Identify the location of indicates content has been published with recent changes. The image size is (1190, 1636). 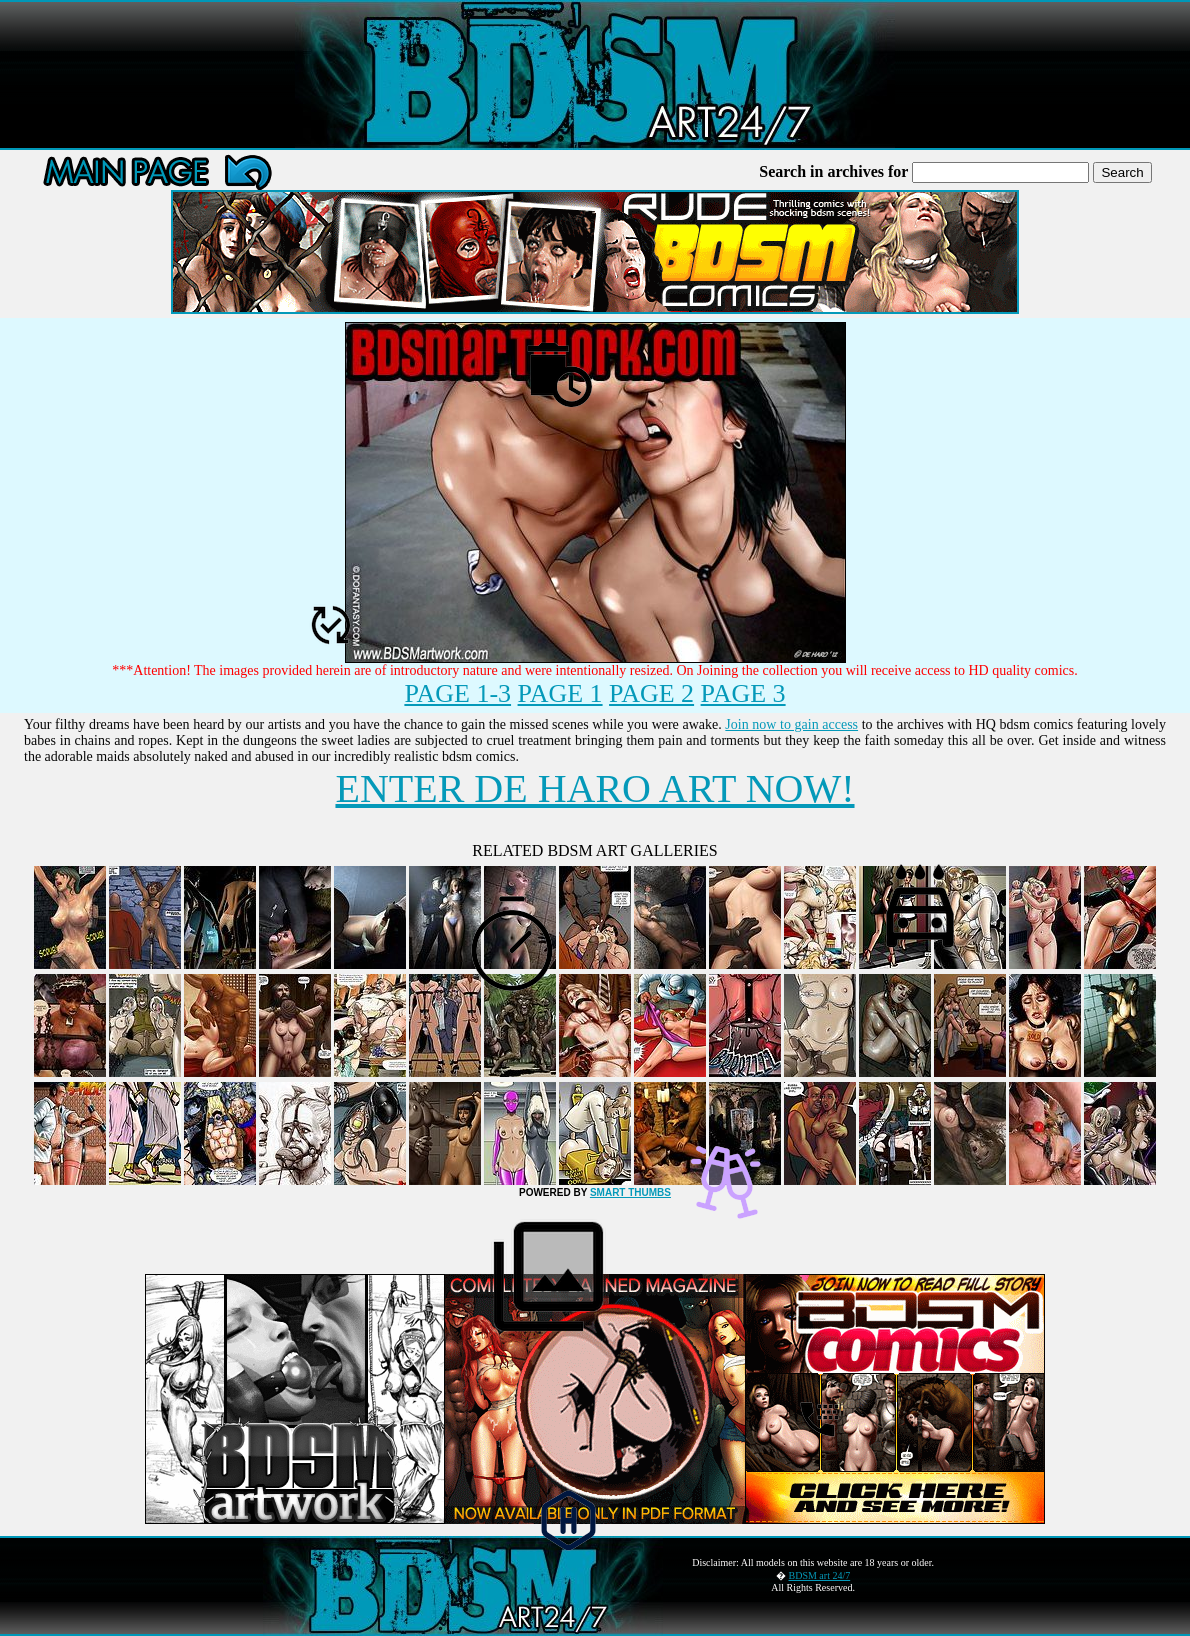
(331, 625).